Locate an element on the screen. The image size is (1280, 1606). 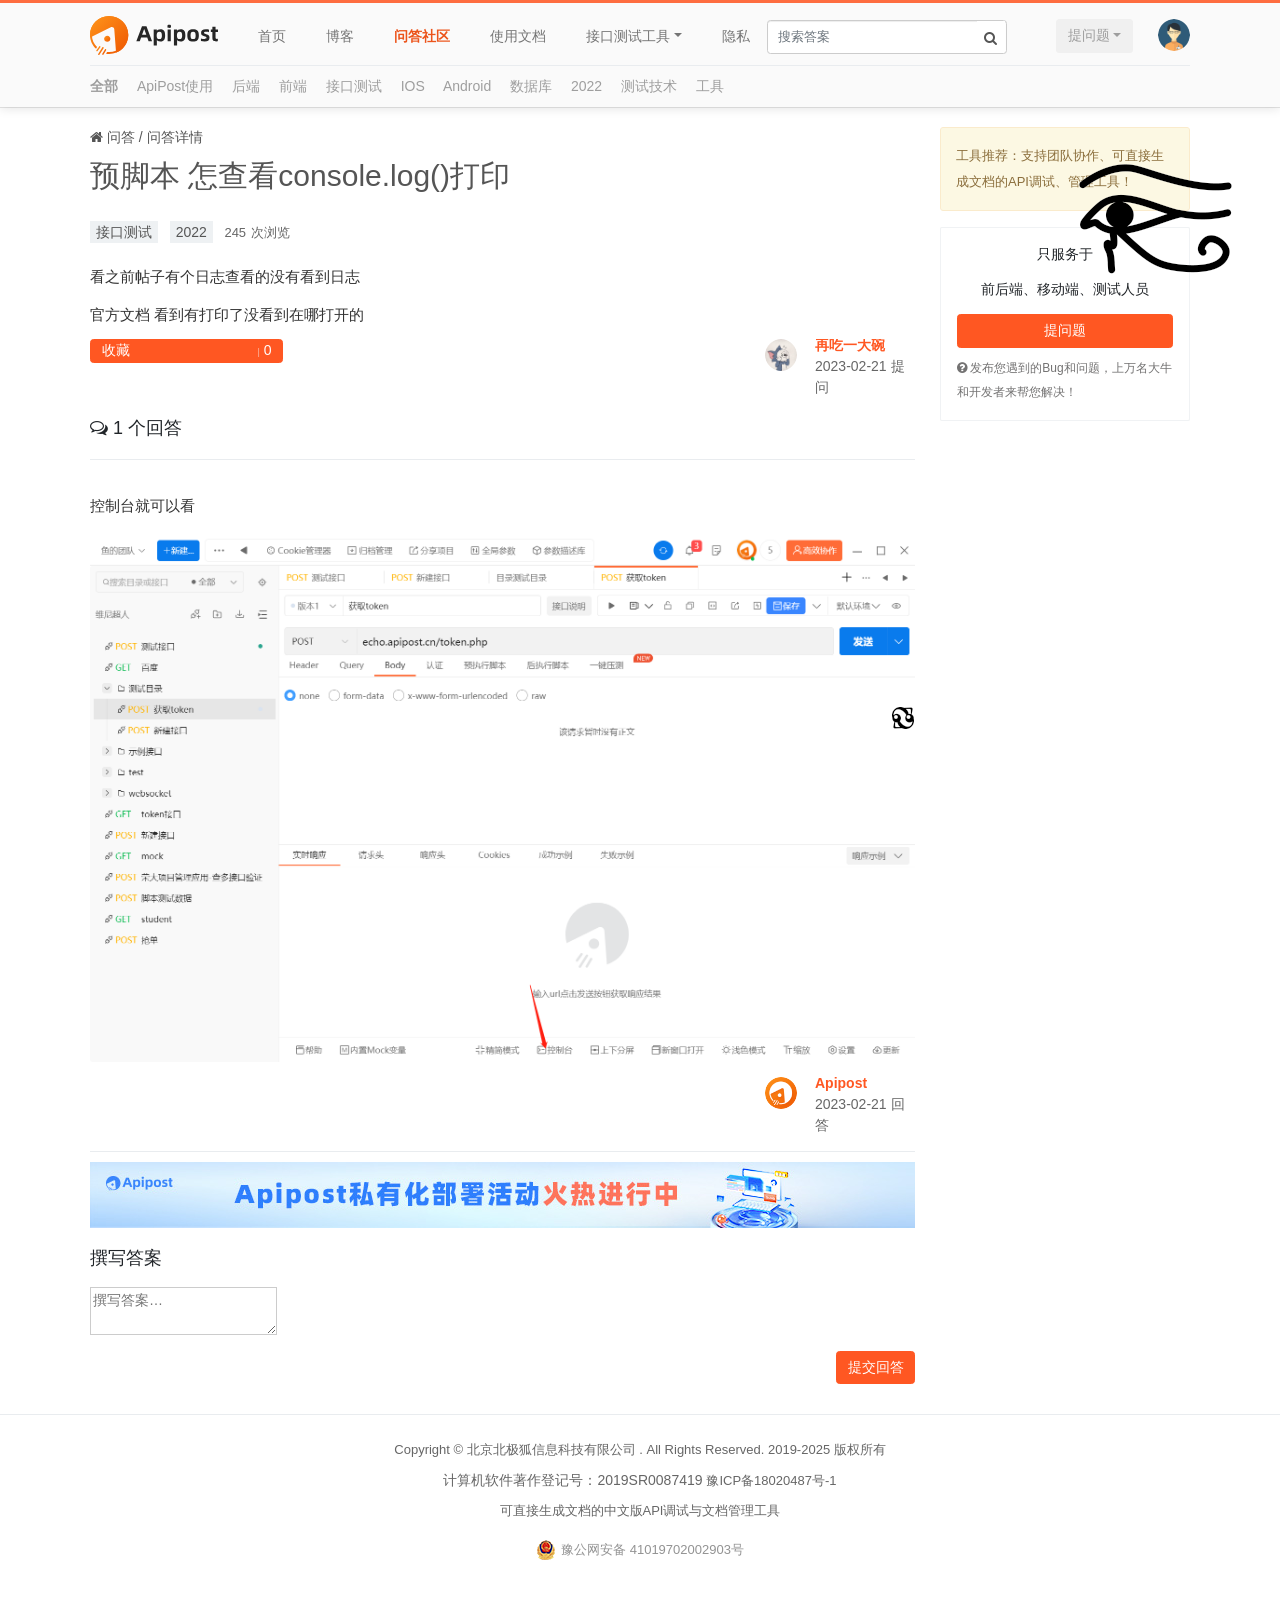
sync or synchronization in progress is located at coordinates (903, 718).